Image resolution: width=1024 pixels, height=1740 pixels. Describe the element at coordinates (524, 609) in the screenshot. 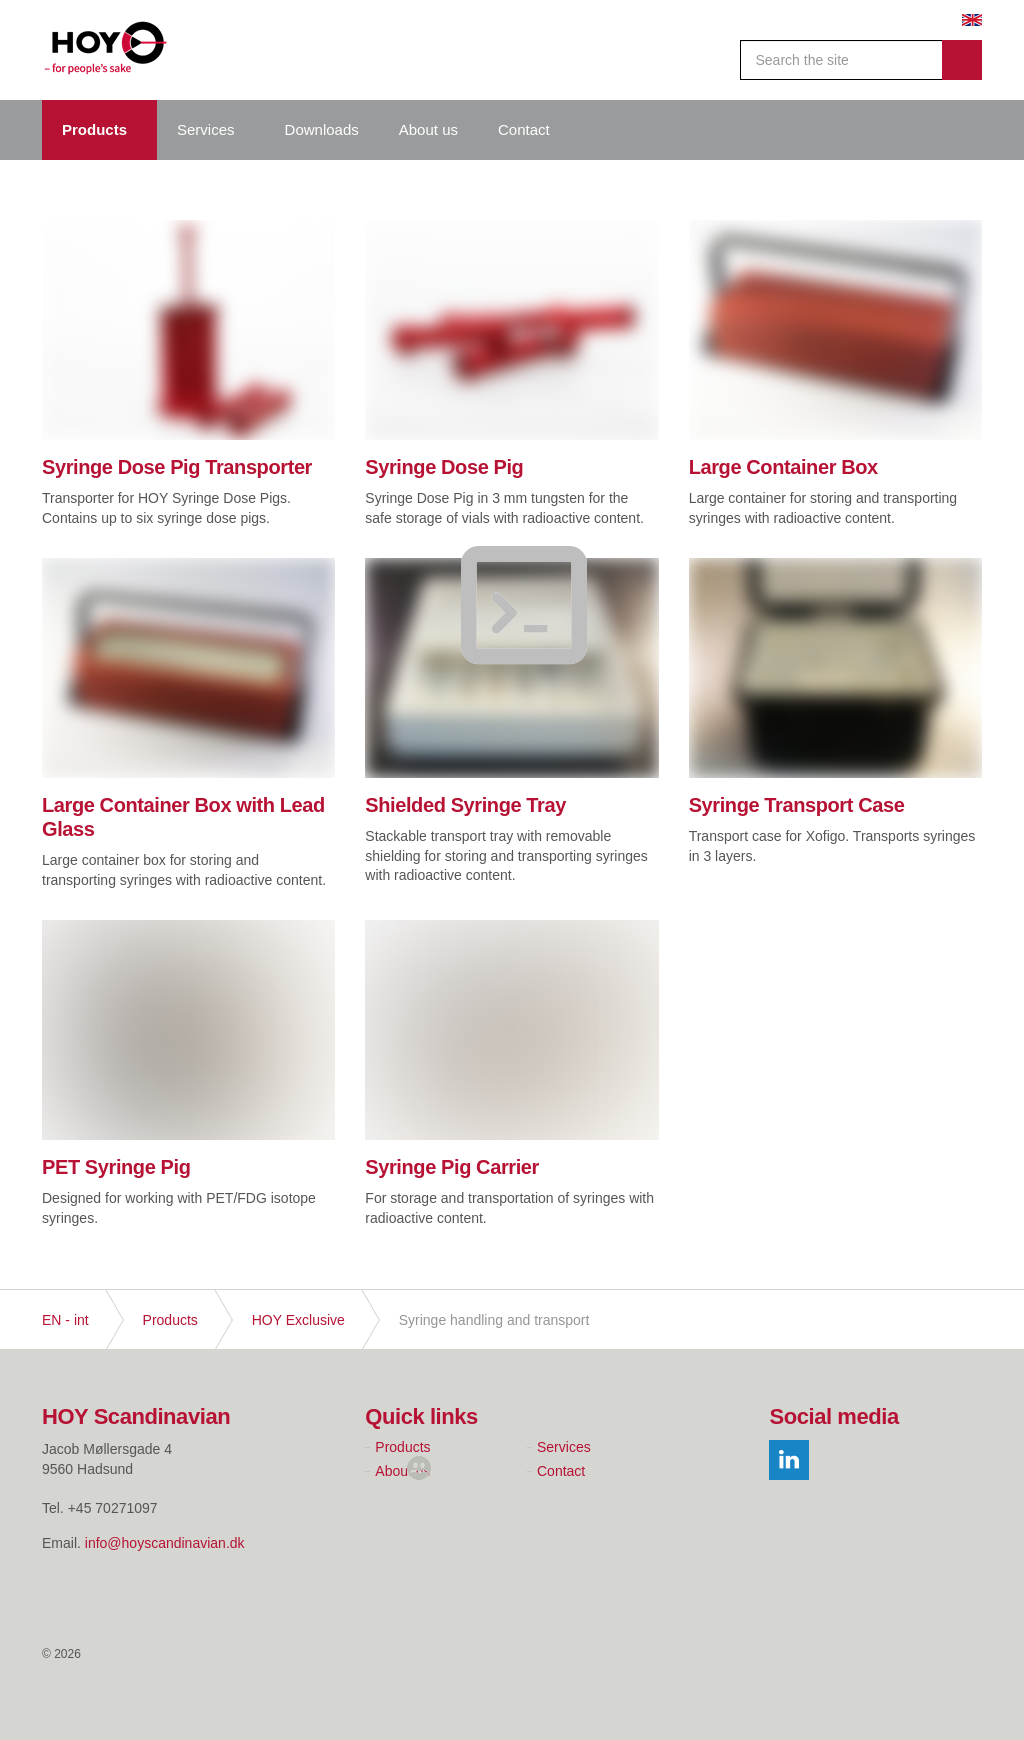

I see `open the terminal application` at that location.